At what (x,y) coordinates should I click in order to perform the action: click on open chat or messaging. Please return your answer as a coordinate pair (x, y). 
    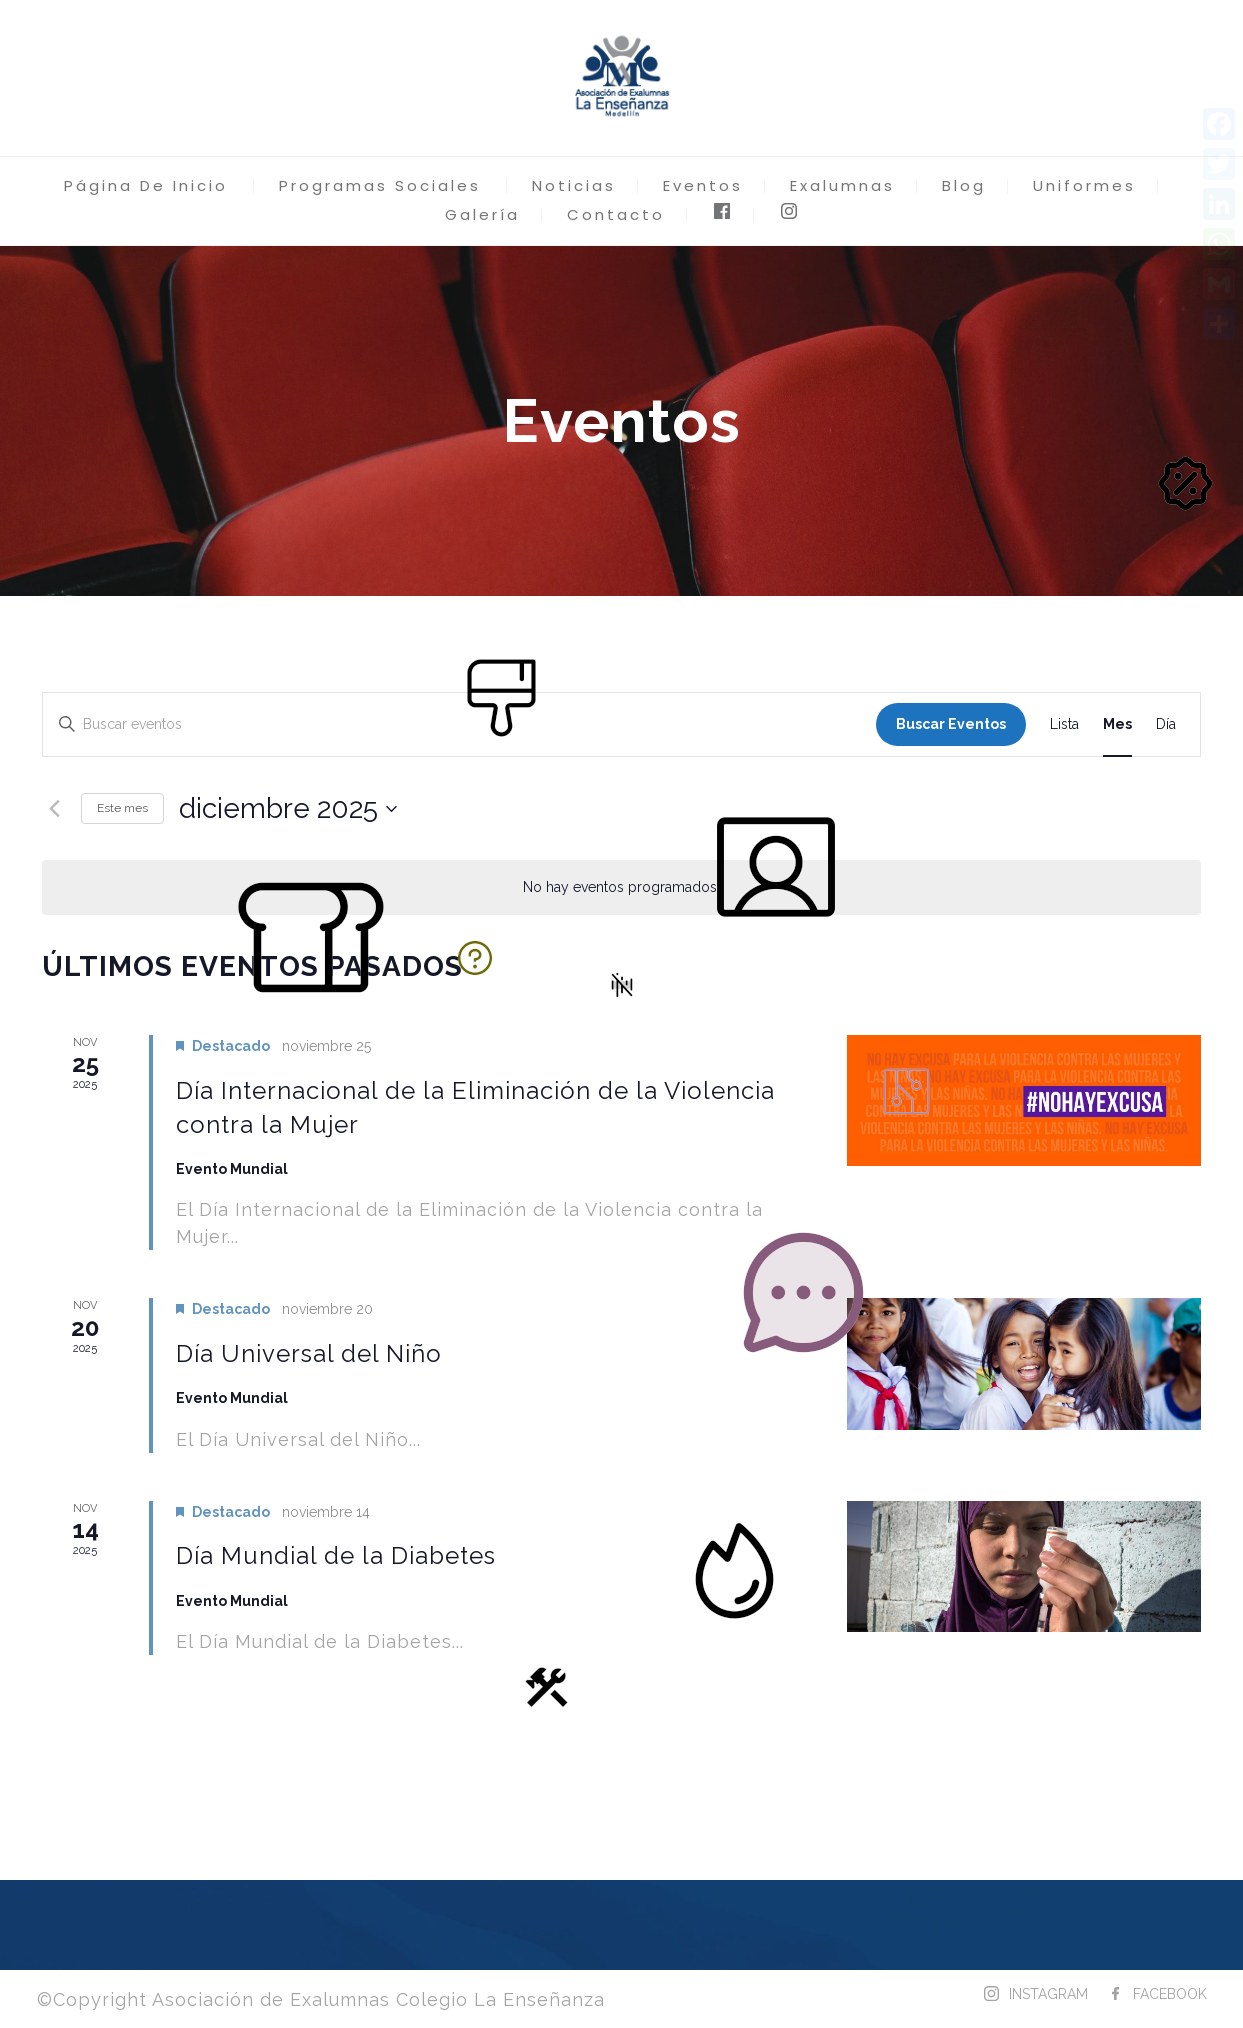
    Looking at the image, I should click on (803, 1292).